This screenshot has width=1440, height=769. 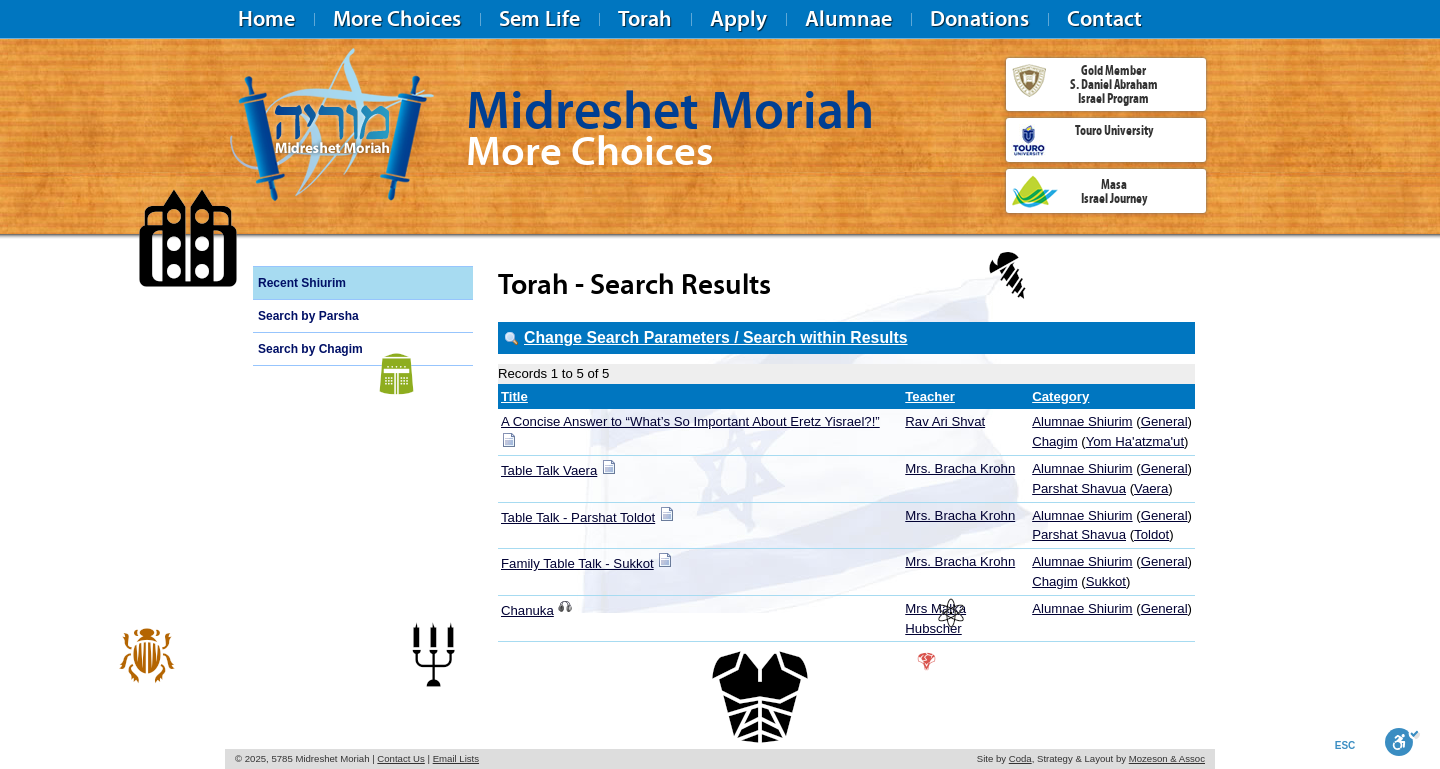 I want to click on unlit candelabra indicating inactive or disabled lighting, so click(x=433, y=654).